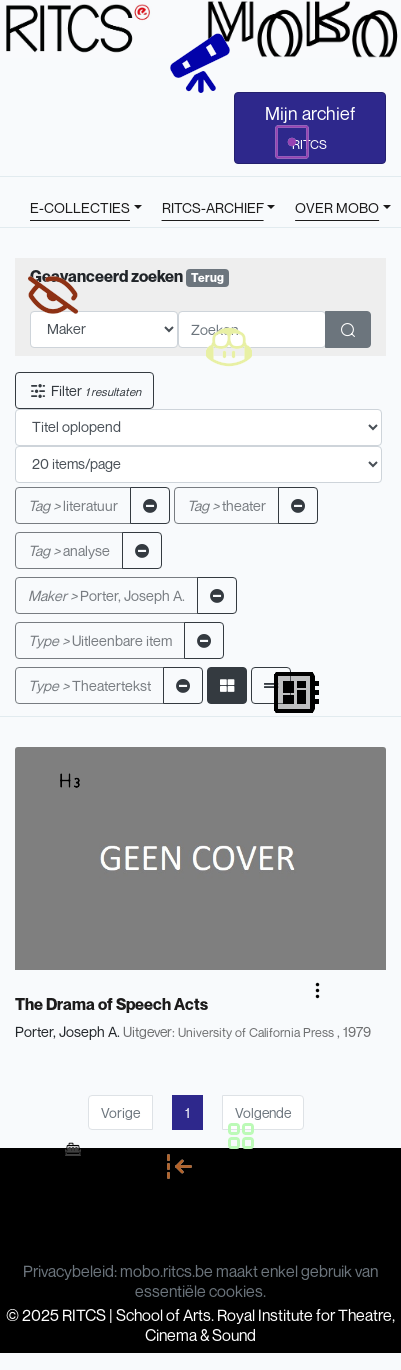 The image size is (401, 1370). I want to click on access github copilot ai assistant, so click(229, 347).